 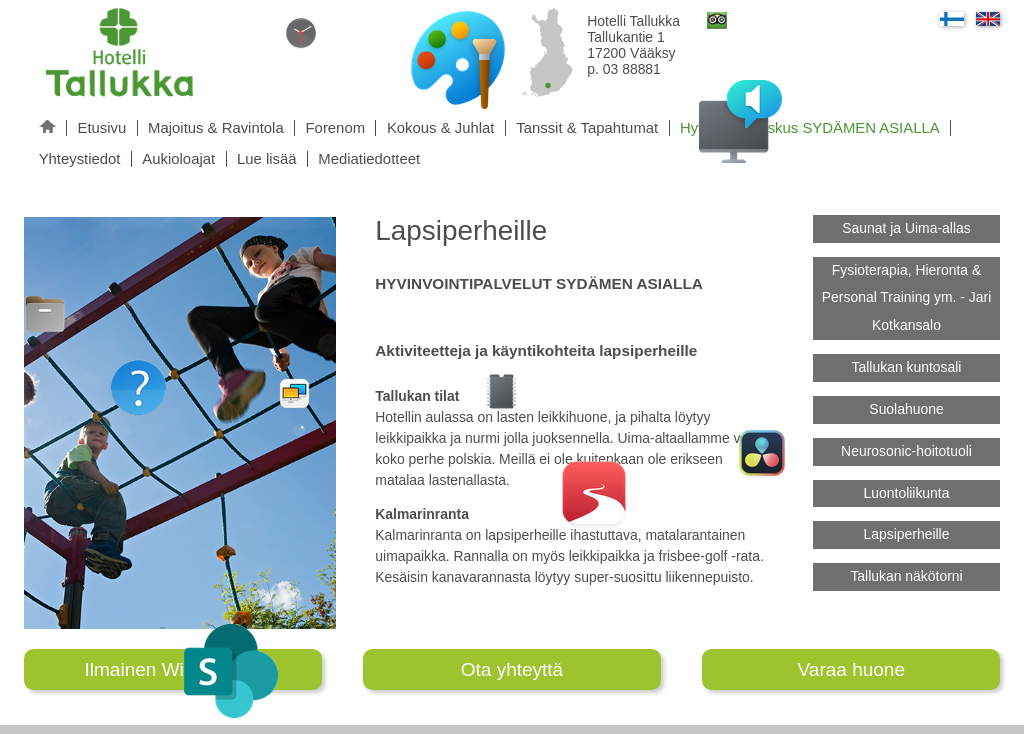 What do you see at coordinates (594, 493) in the screenshot?
I see `open tutanota secure email app` at bounding box center [594, 493].